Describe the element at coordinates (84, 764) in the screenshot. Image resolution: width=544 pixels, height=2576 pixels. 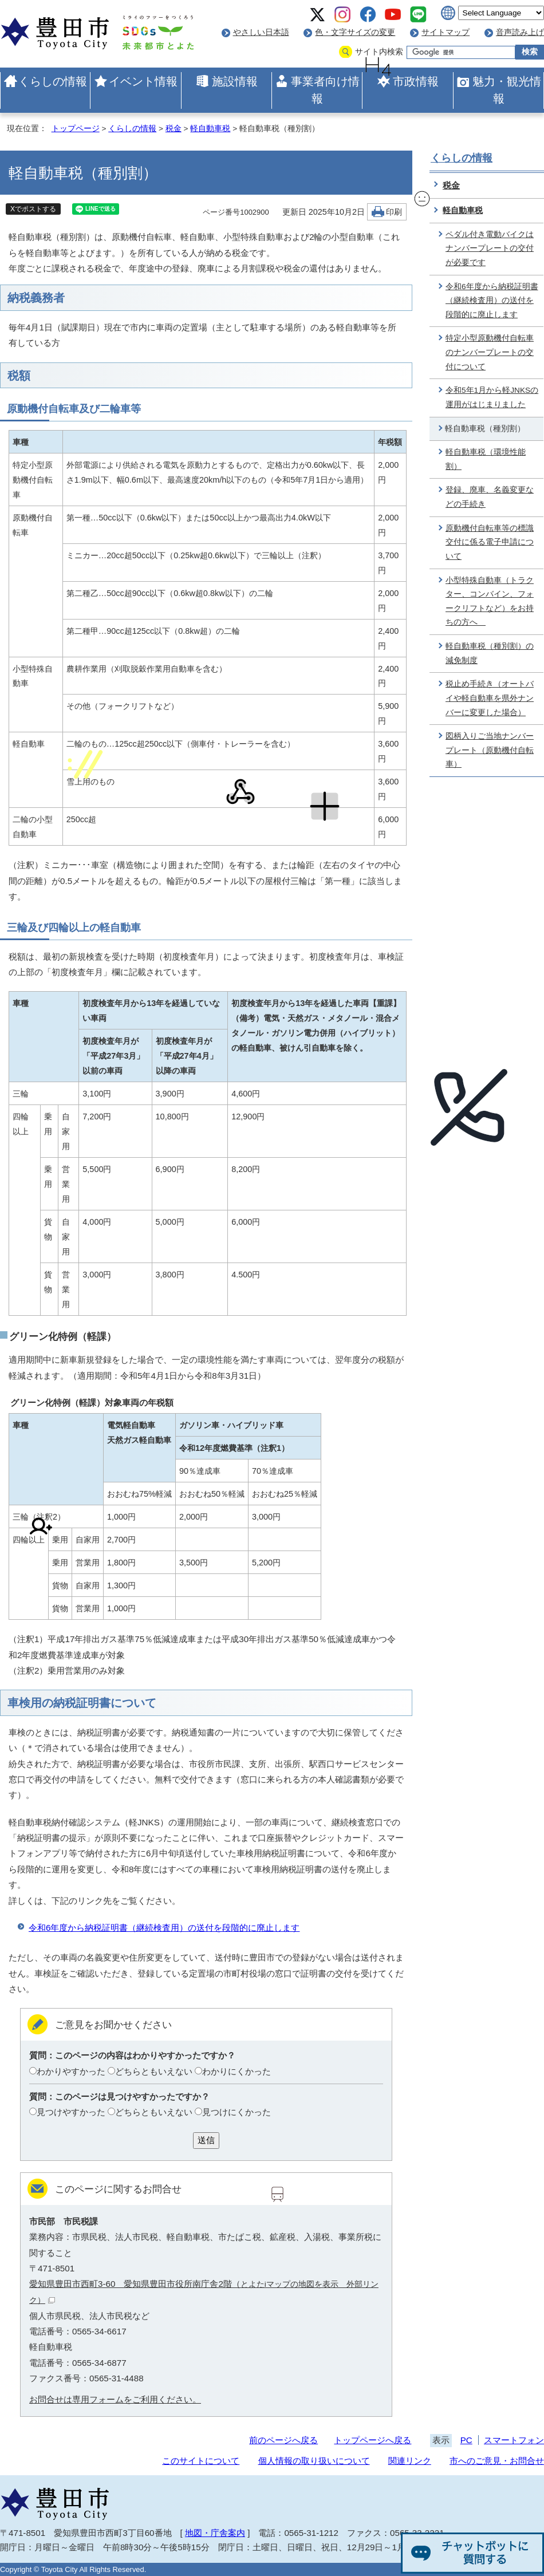
I see `view protocol or connection settings` at that location.